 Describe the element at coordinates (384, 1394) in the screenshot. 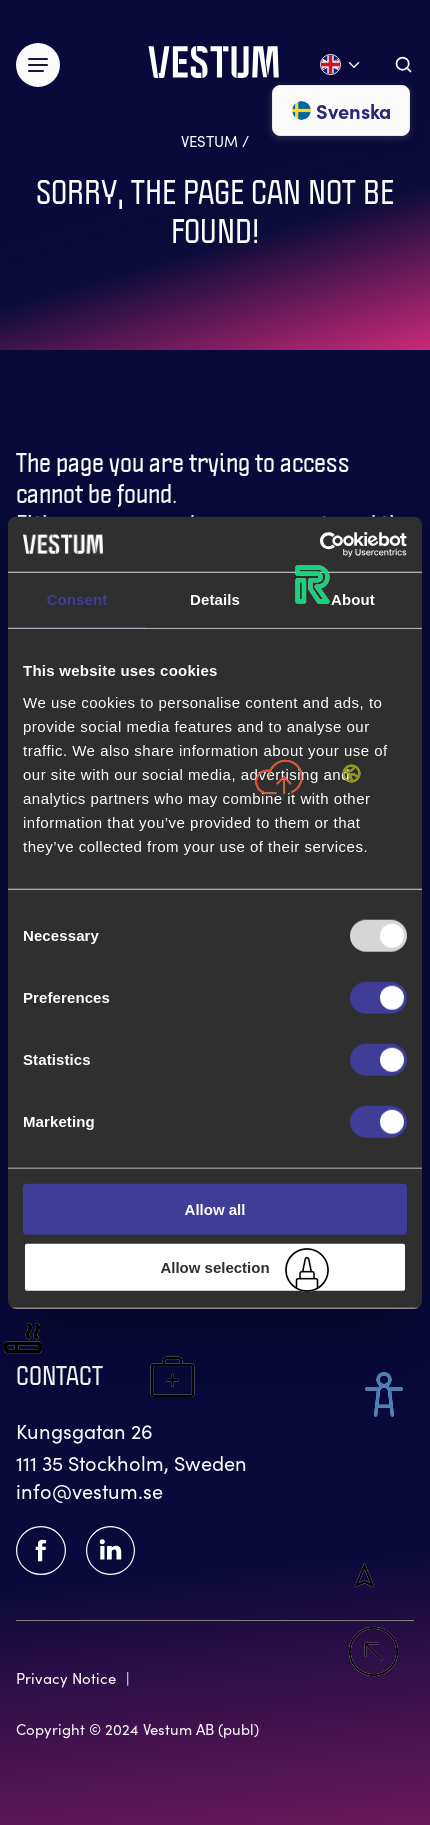

I see `access accessibility settings` at that location.